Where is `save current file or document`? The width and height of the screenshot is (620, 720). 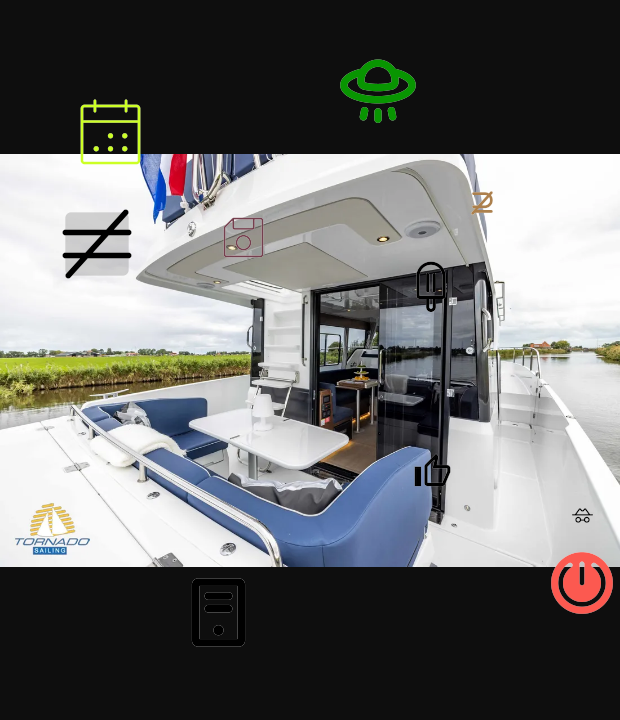 save current file or document is located at coordinates (243, 237).